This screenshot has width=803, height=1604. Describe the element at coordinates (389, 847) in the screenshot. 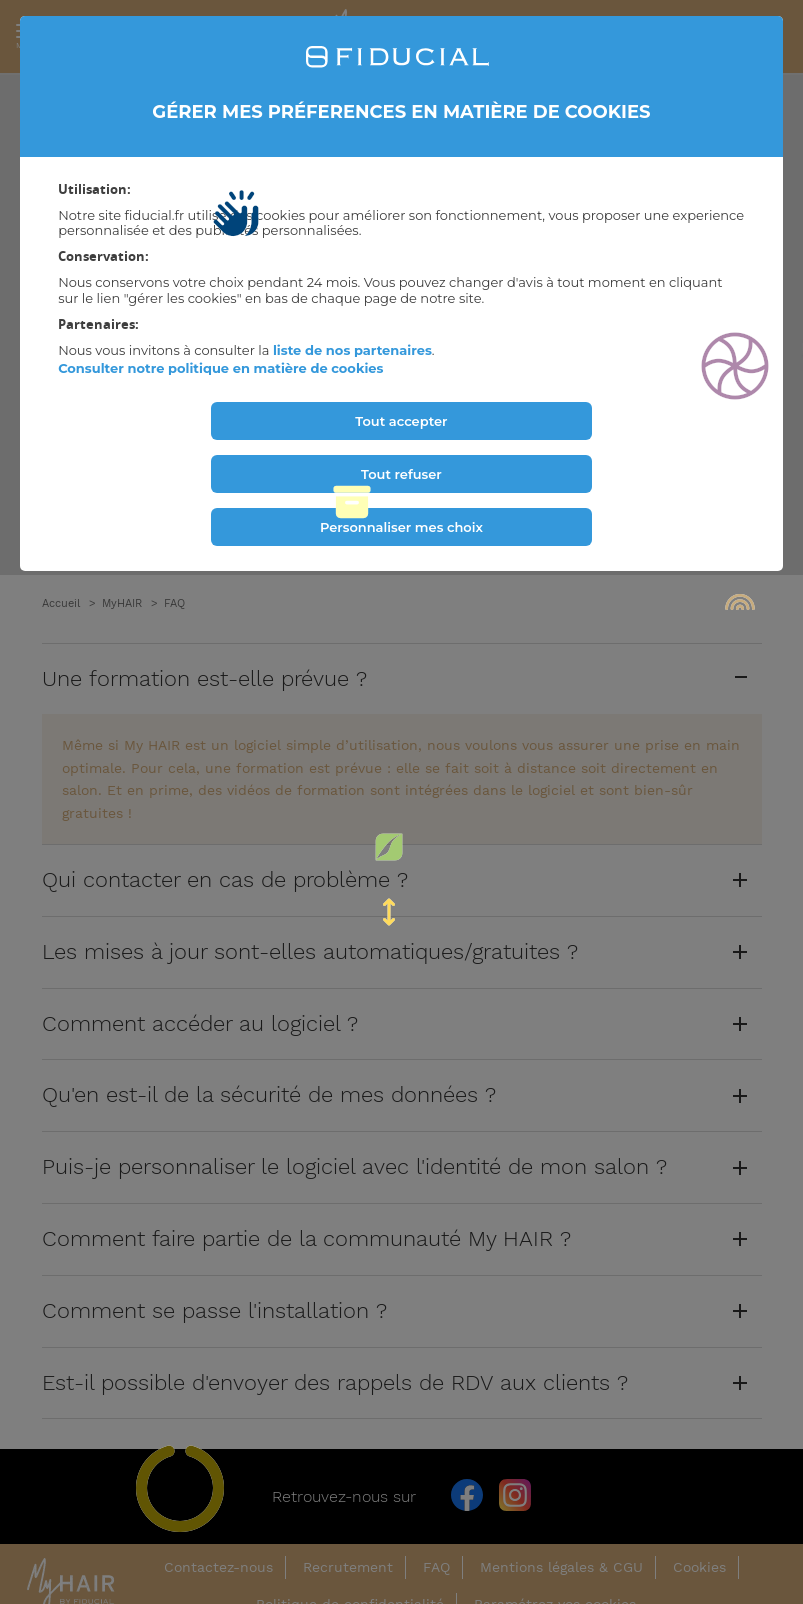

I see `pied piper logo` at that location.